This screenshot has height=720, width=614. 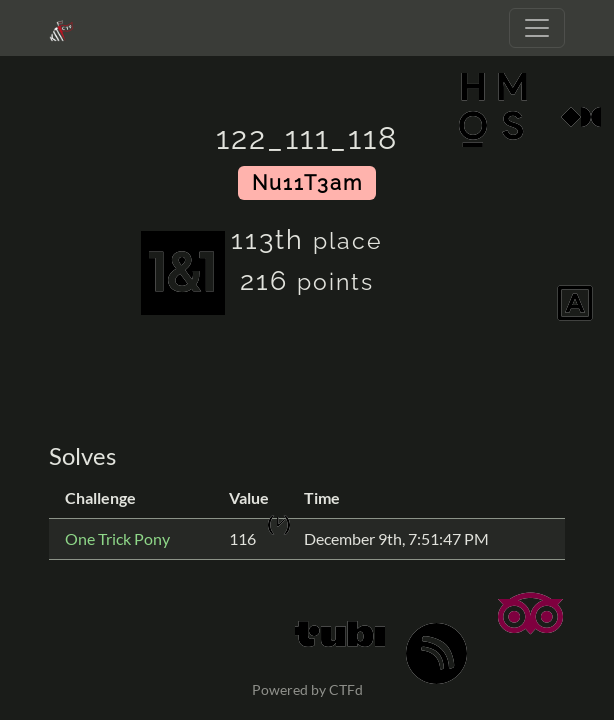 I want to click on visit hearthis.at music streaming platform, so click(x=436, y=653).